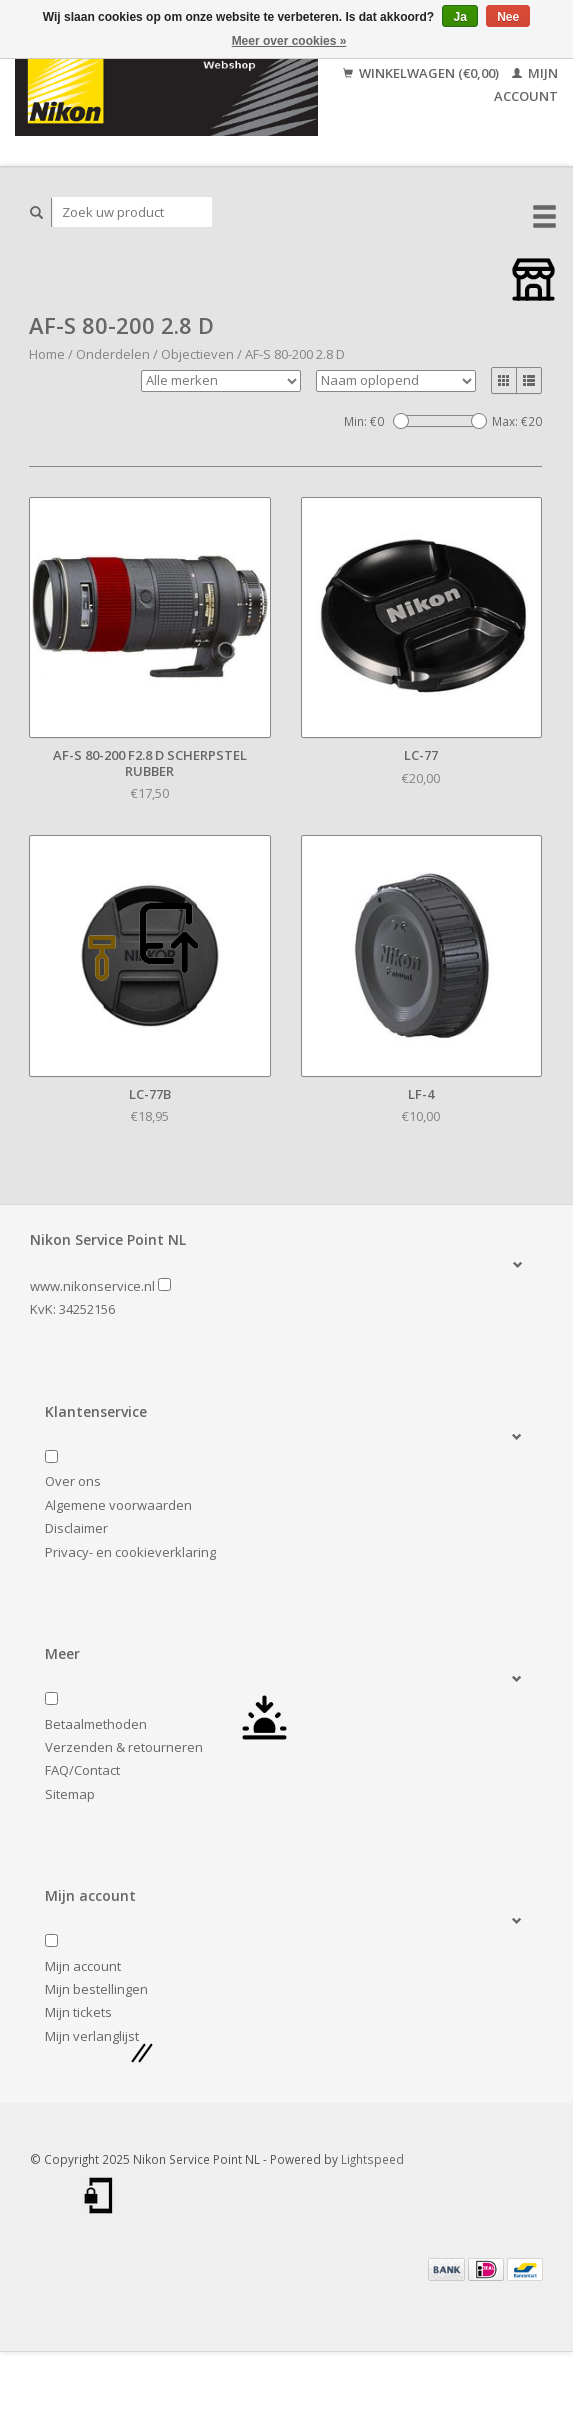 This screenshot has width=573, height=2412. Describe the element at coordinates (264, 1717) in the screenshot. I see `indicates sunset or evening time` at that location.